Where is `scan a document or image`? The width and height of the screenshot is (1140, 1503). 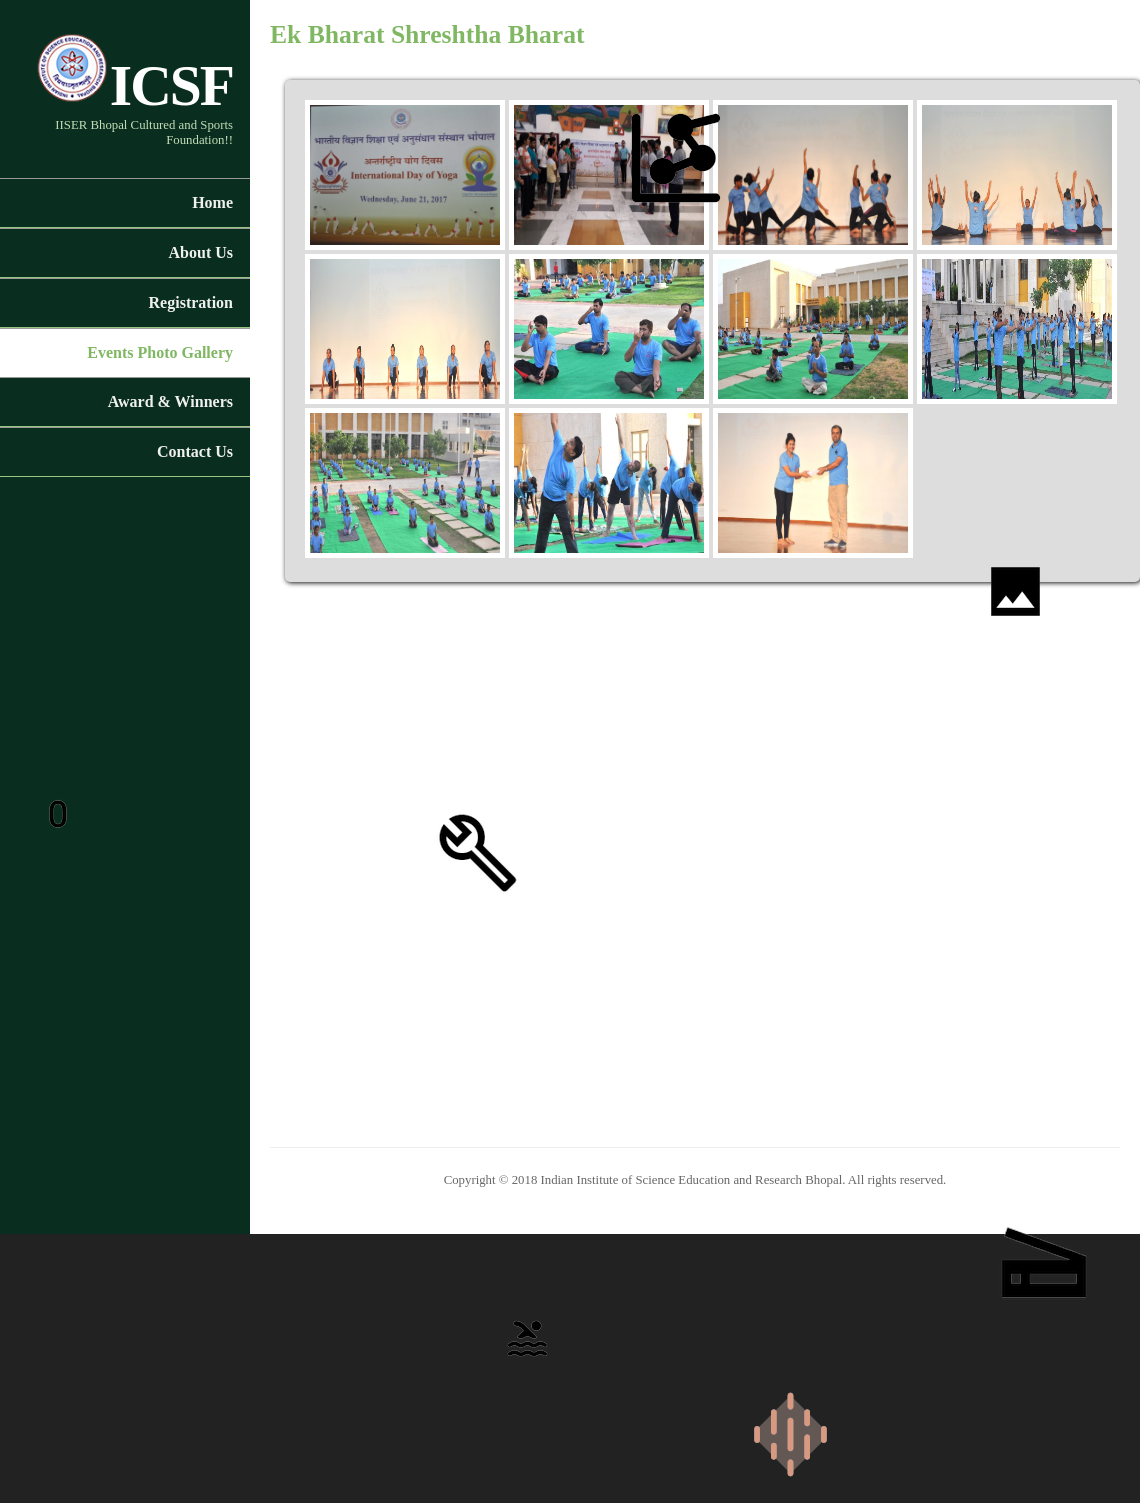 scan a document or image is located at coordinates (1044, 1260).